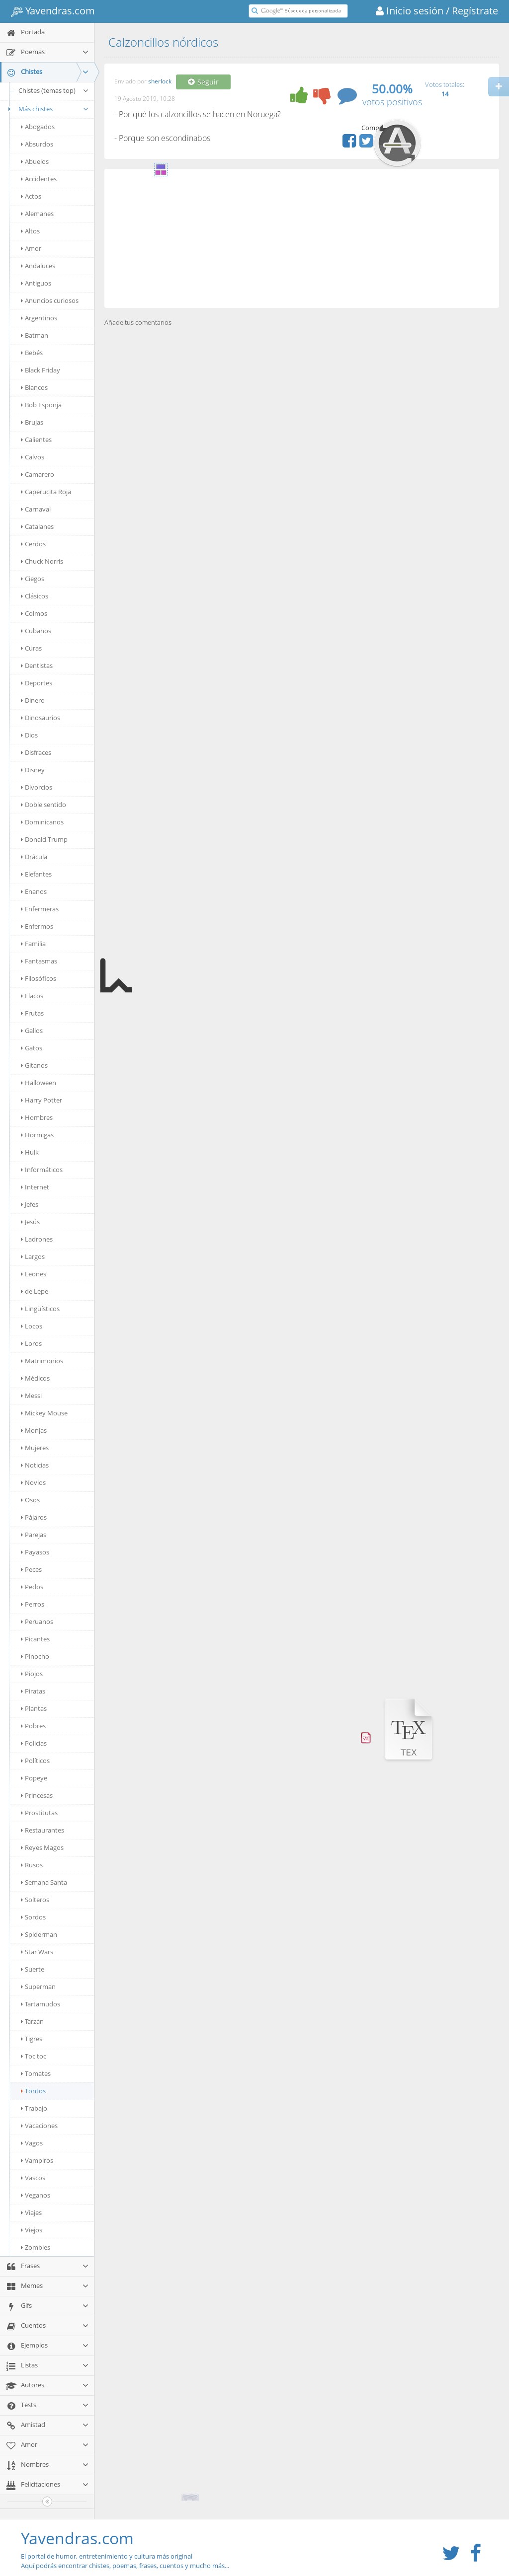  Describe the element at coordinates (161, 169) in the screenshot. I see `select all items in the current view` at that location.